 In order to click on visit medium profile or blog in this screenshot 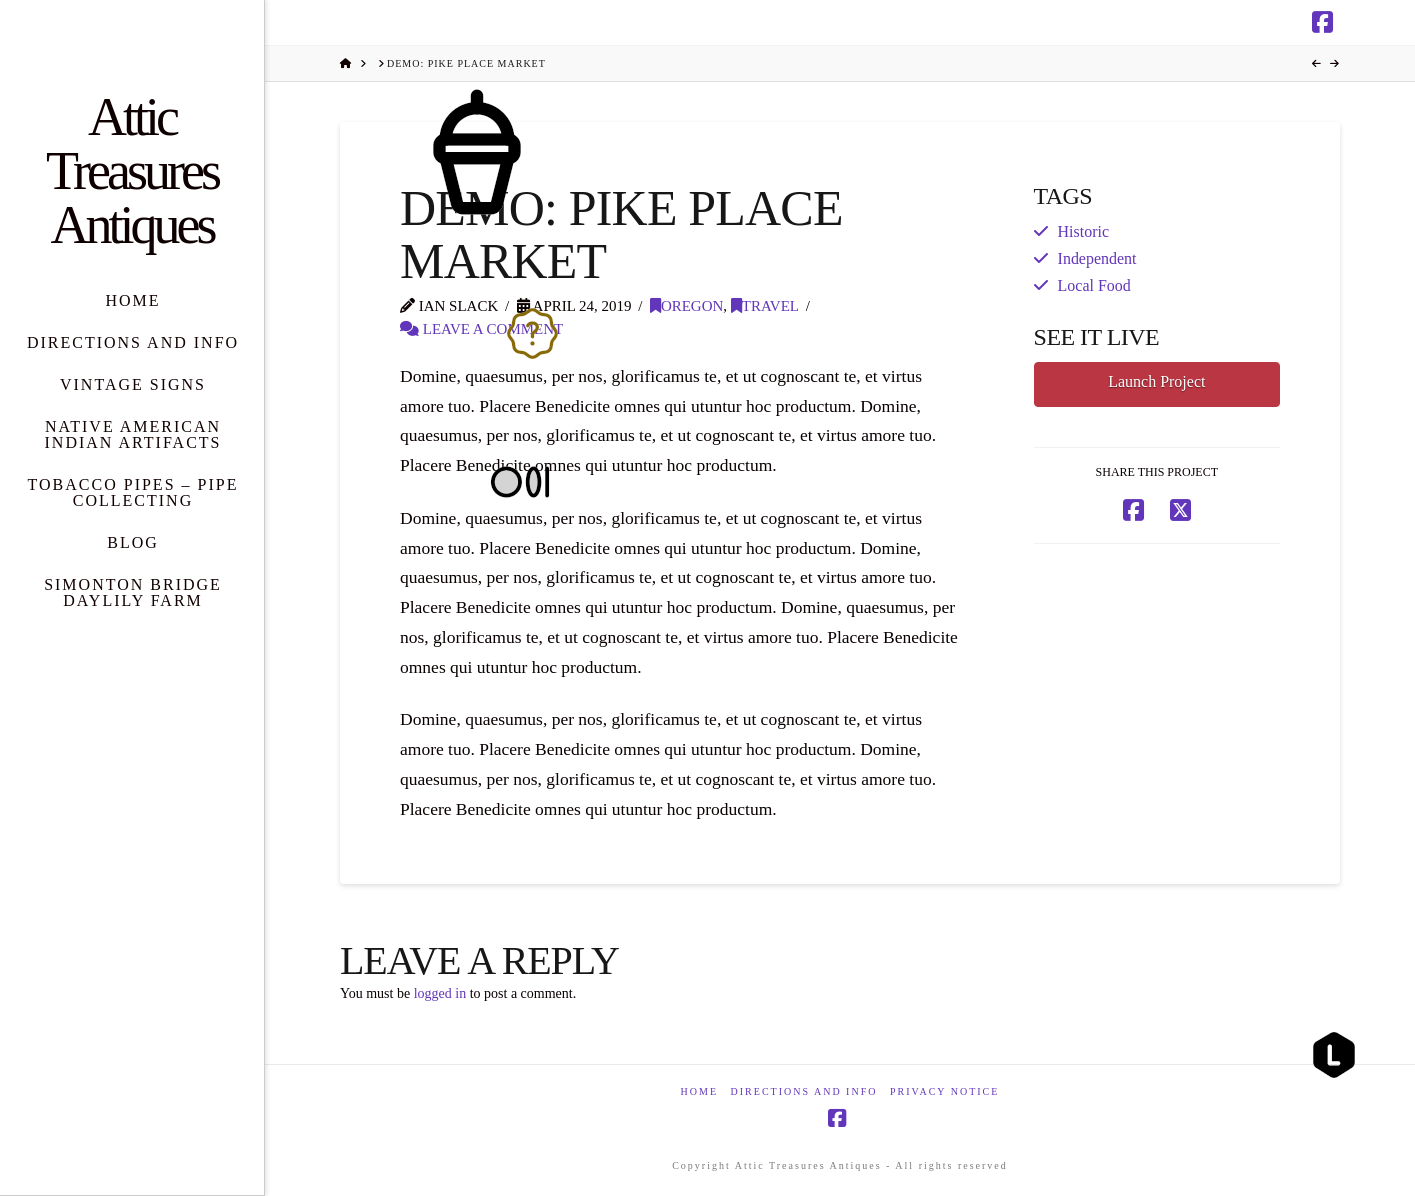, I will do `click(520, 482)`.